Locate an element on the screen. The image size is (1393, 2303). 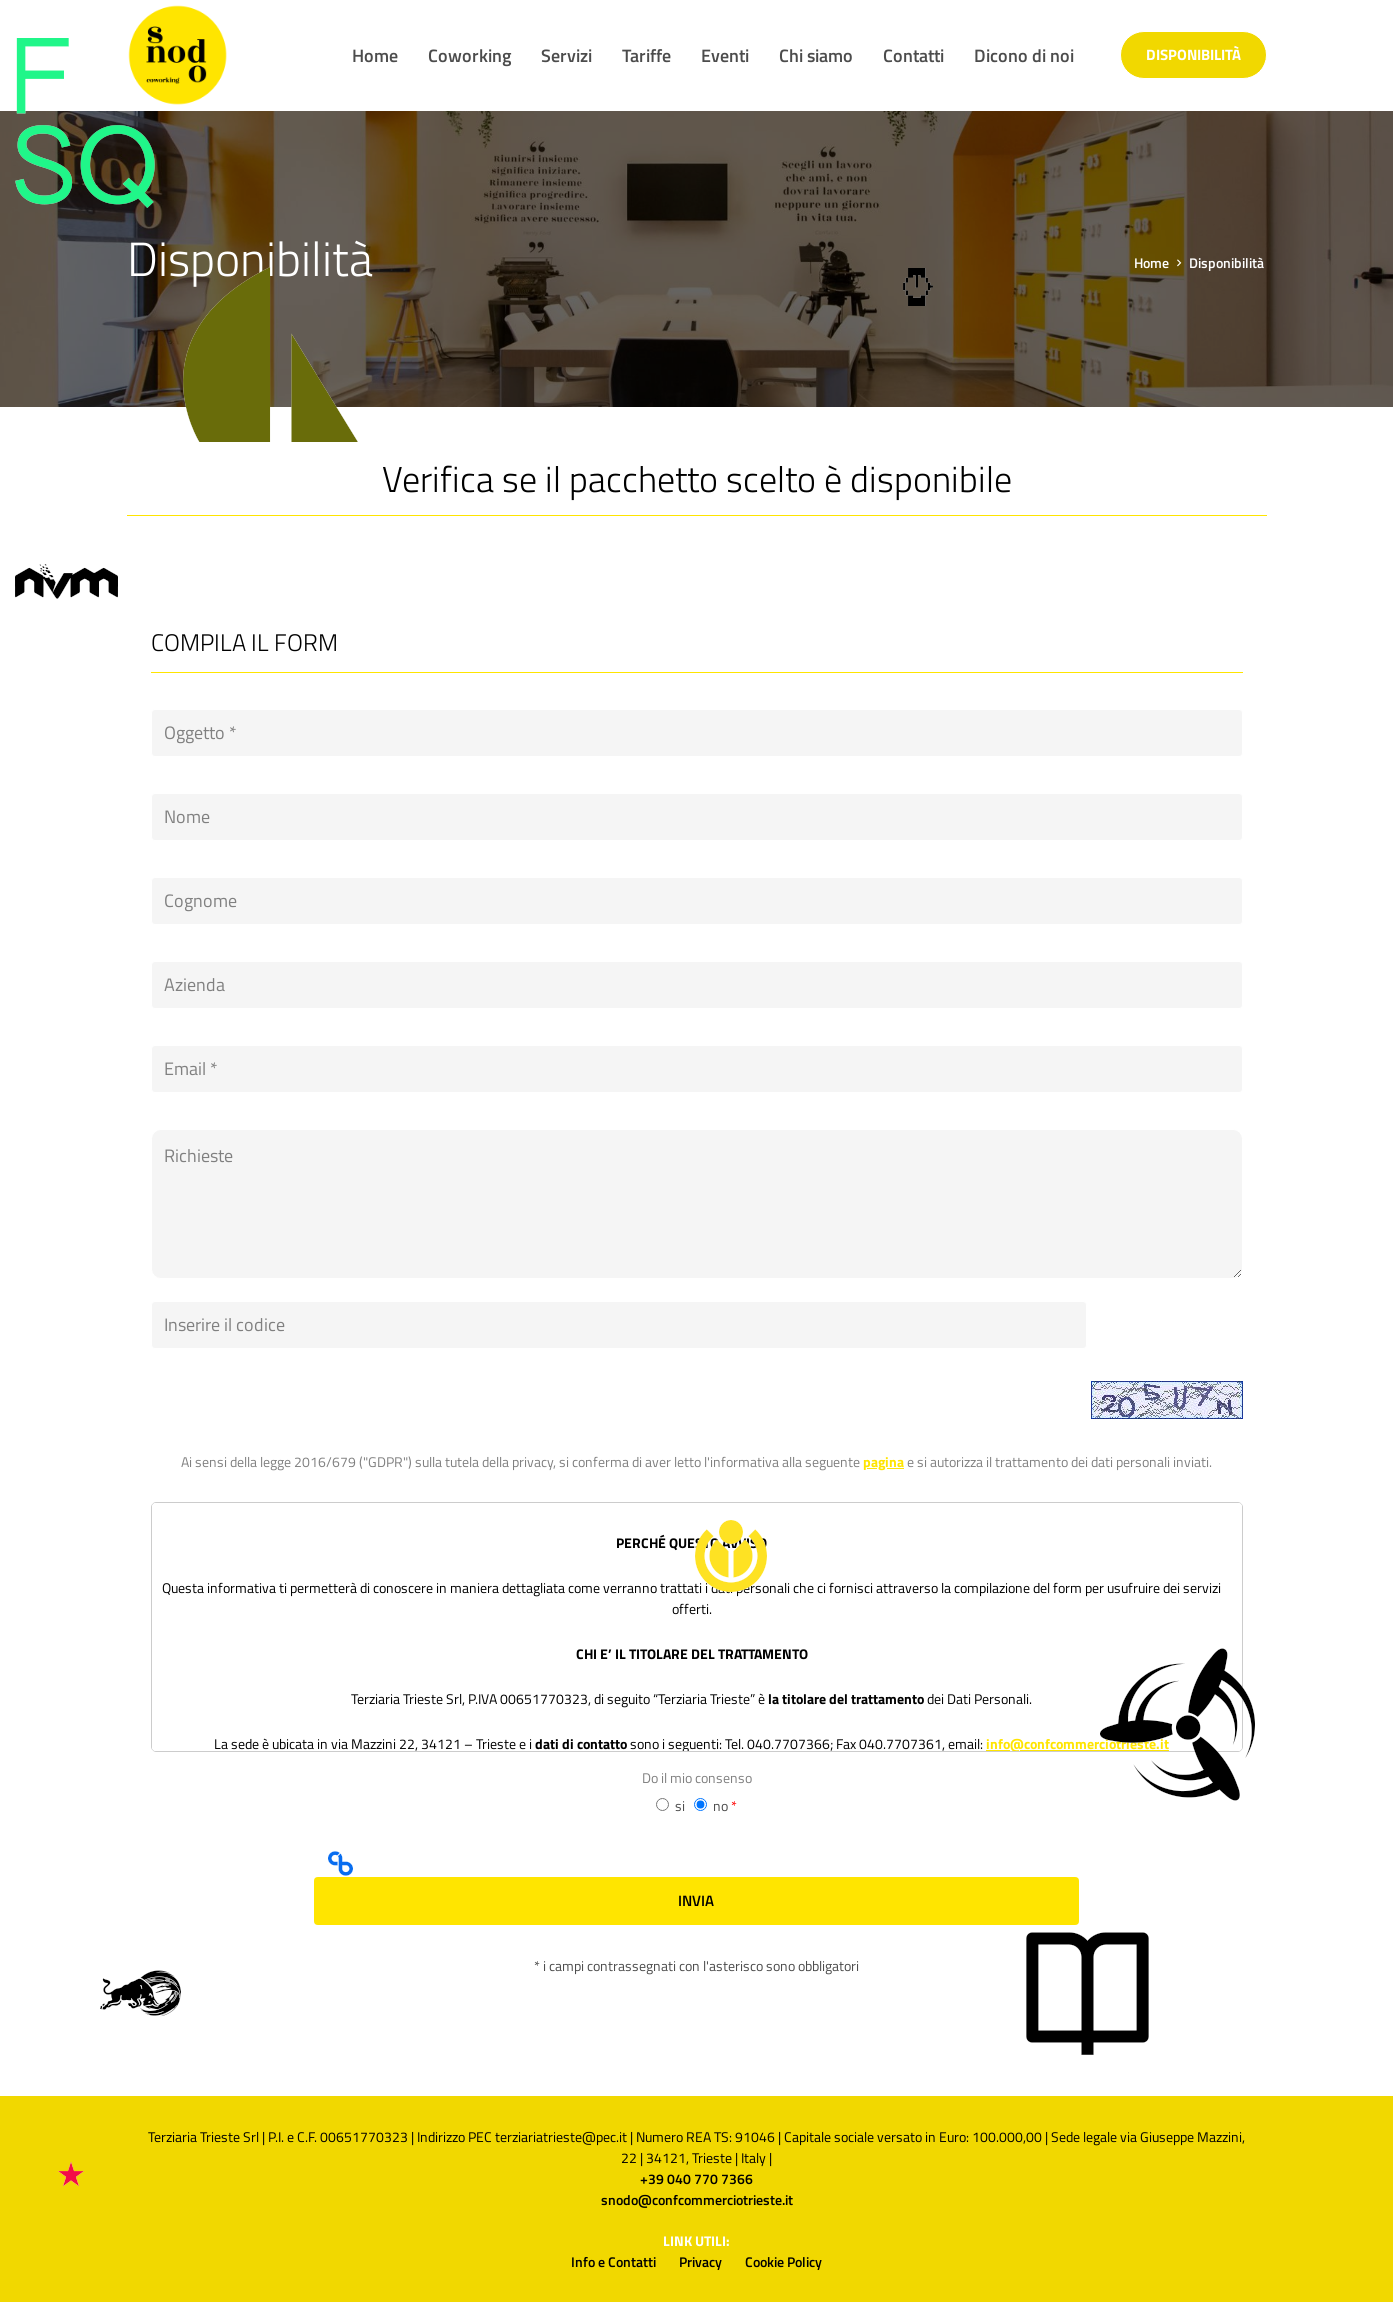
cloudbees company logo is located at coordinates (340, 1863).